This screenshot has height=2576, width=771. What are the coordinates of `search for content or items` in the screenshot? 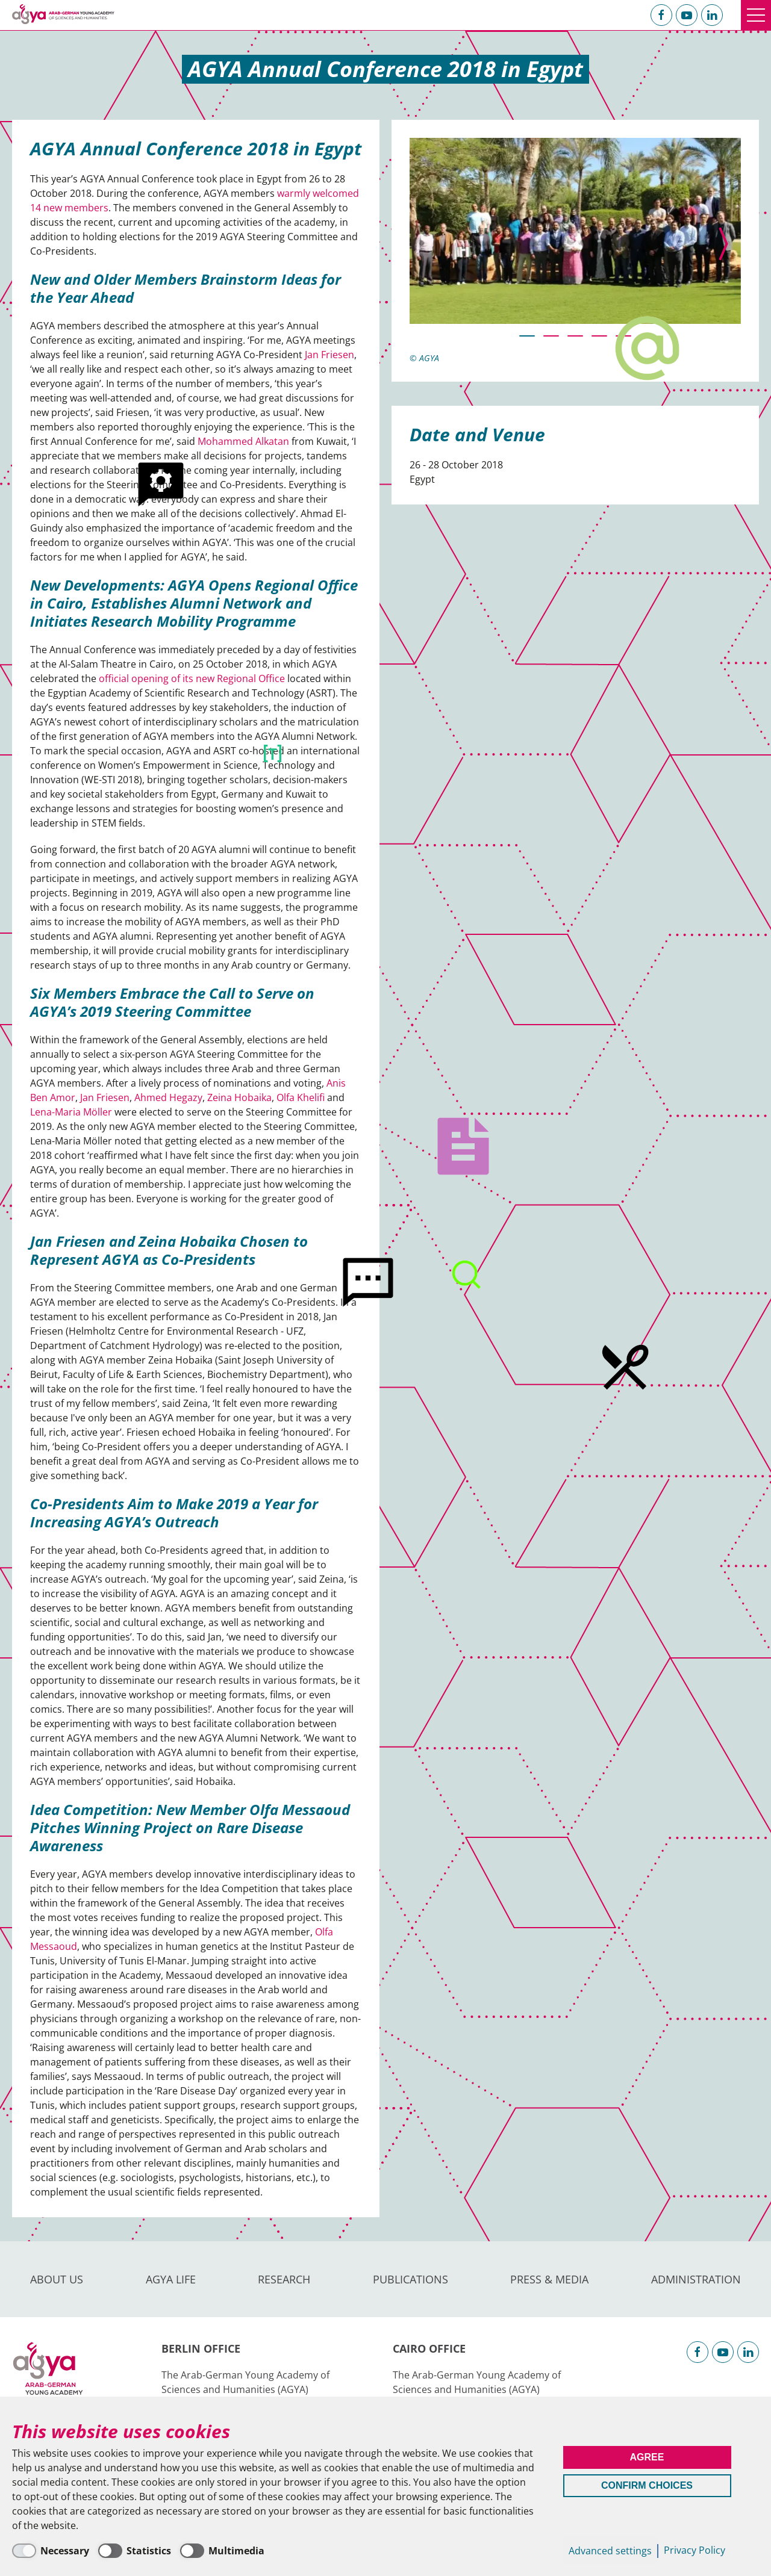 It's located at (466, 1274).